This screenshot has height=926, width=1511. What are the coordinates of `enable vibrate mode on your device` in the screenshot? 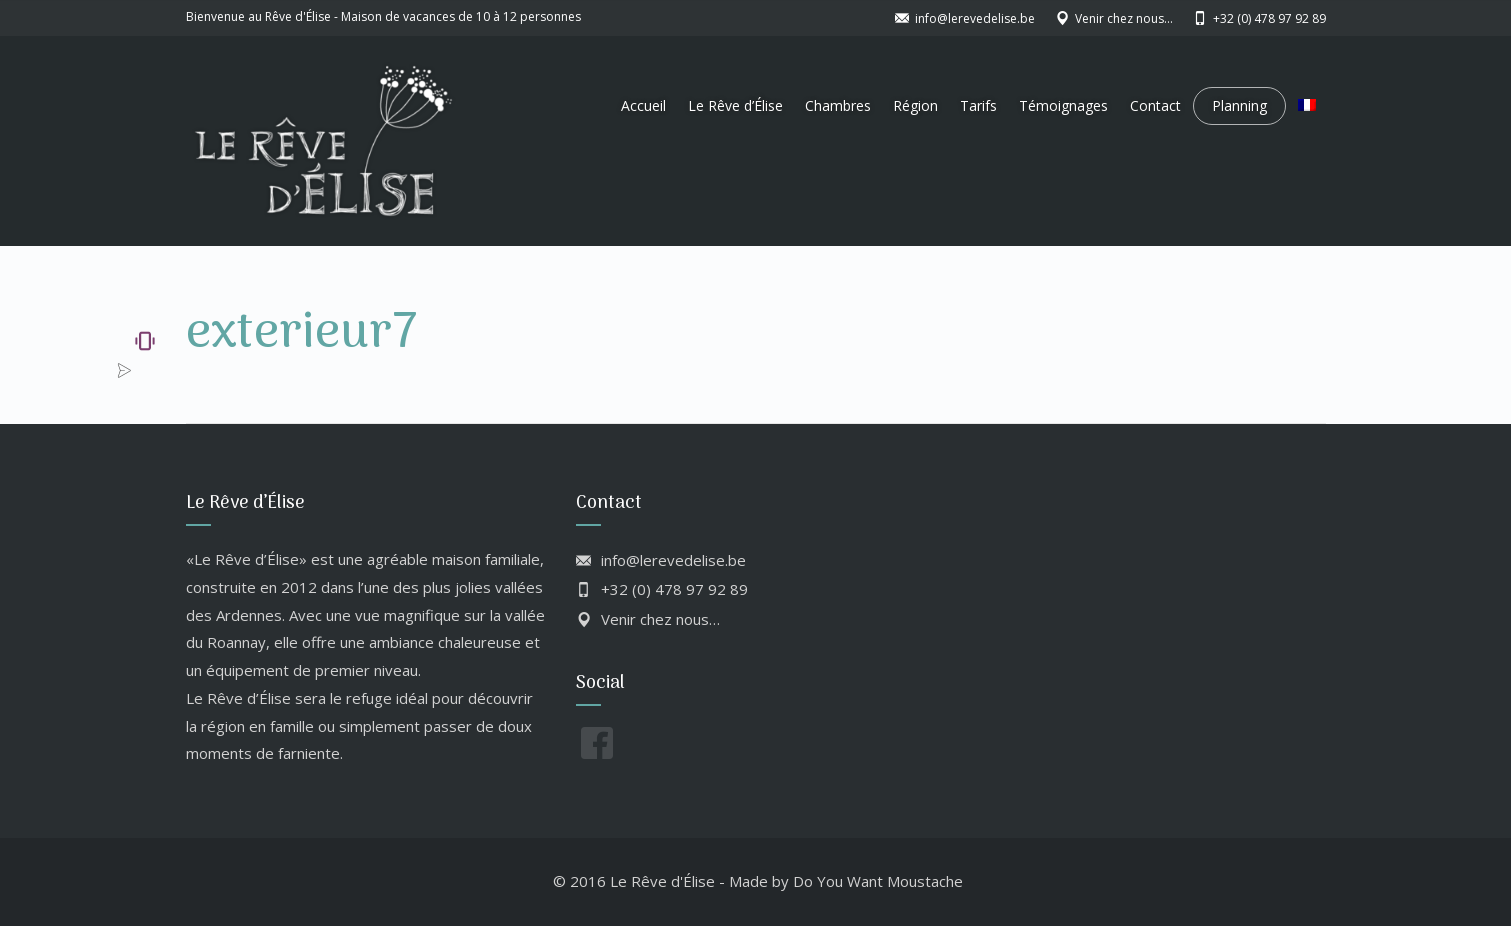 It's located at (145, 341).